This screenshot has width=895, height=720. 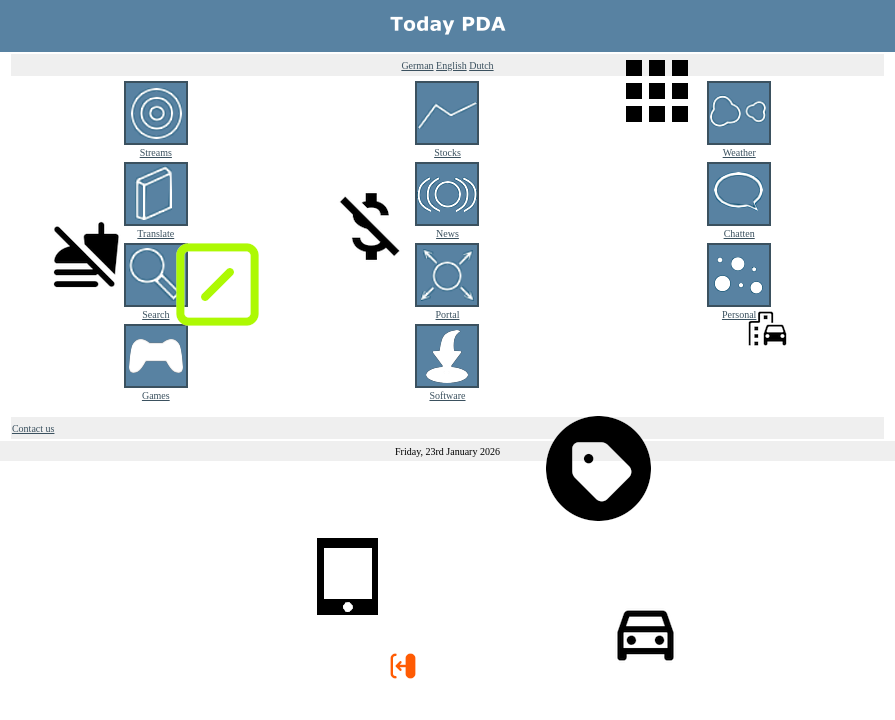 I want to click on access transportation or commute options, so click(x=767, y=328).